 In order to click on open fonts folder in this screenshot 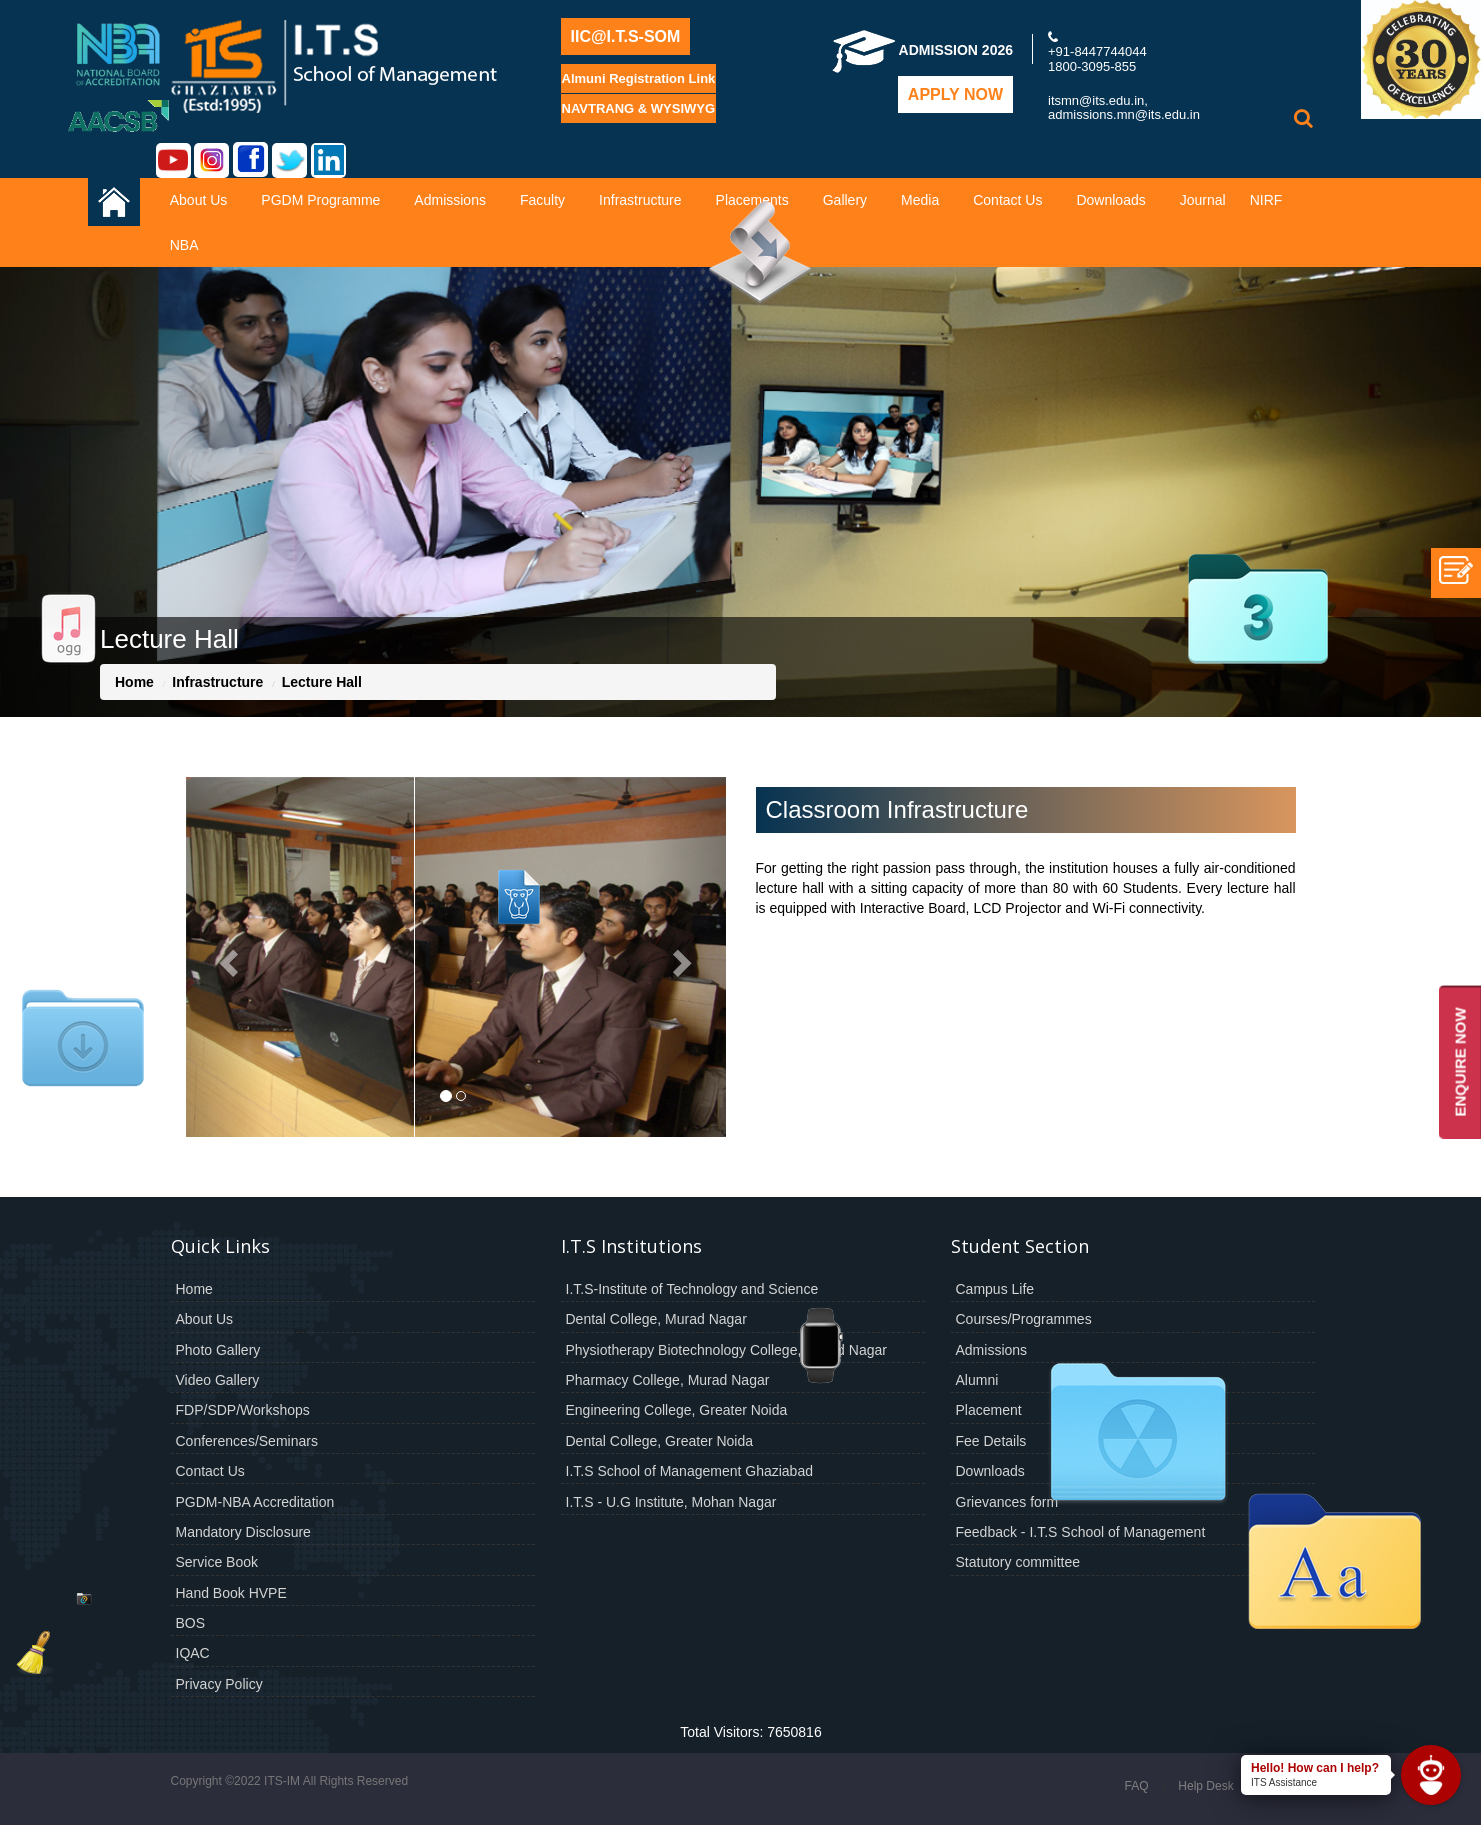, I will do `click(1334, 1566)`.